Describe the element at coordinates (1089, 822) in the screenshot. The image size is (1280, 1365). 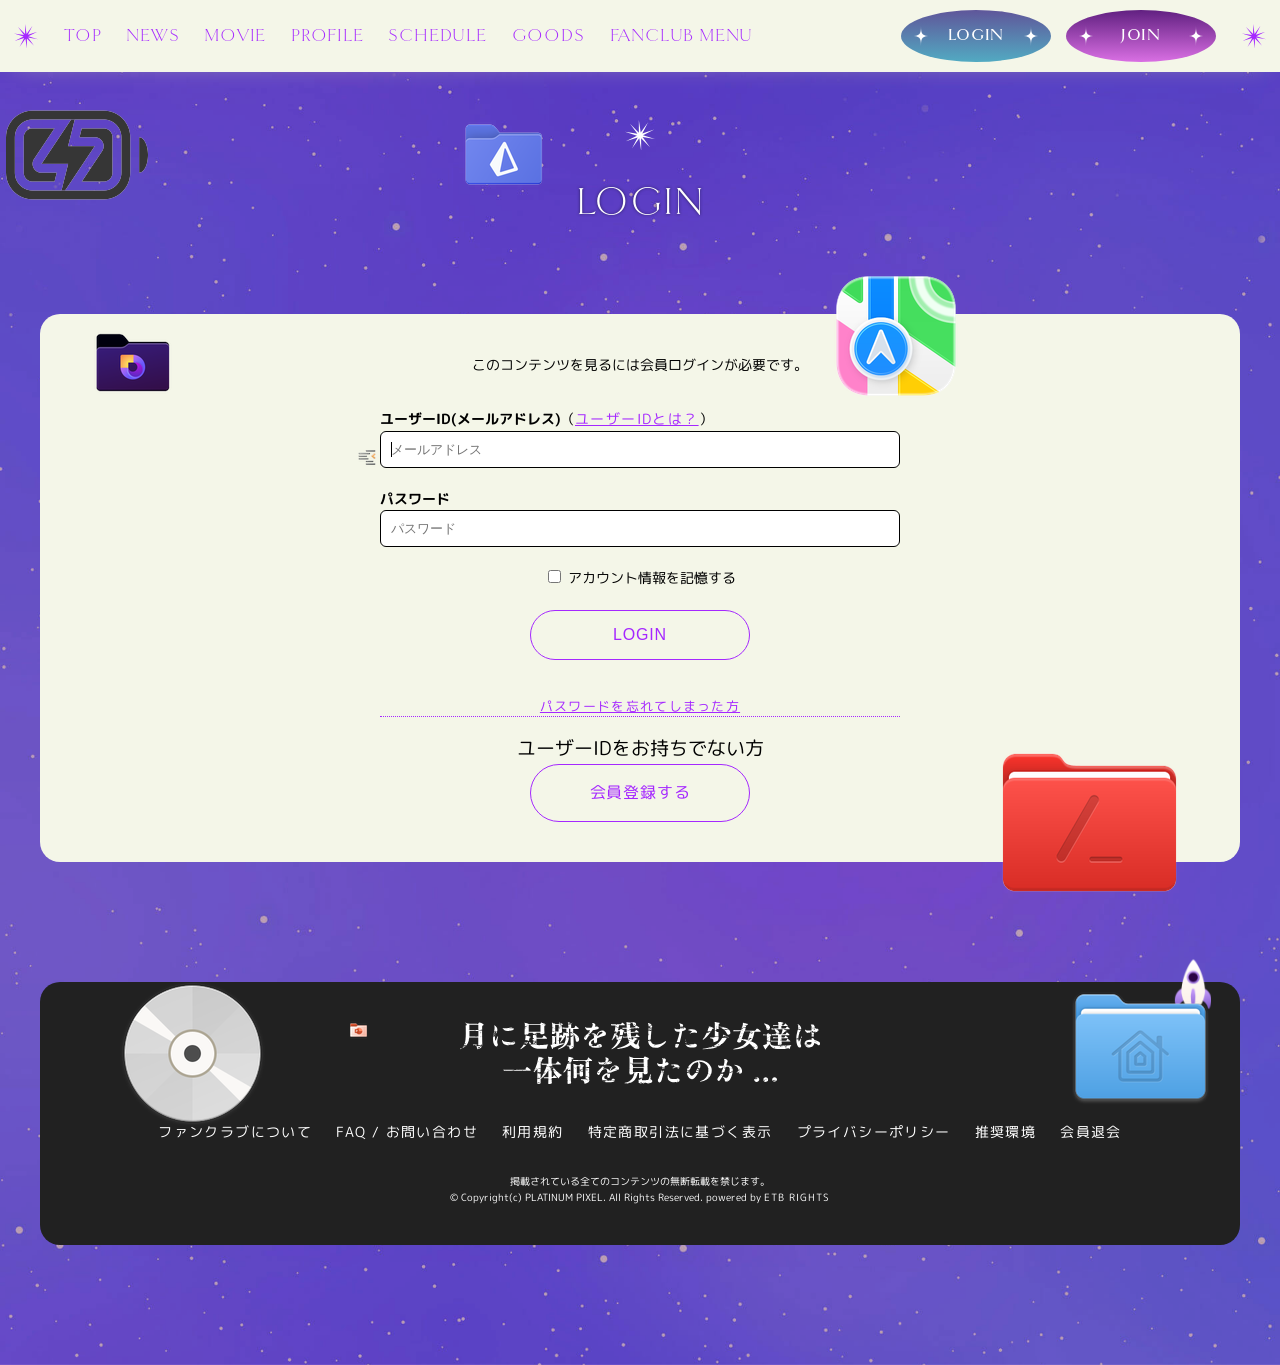
I see `access the root directory folder` at that location.